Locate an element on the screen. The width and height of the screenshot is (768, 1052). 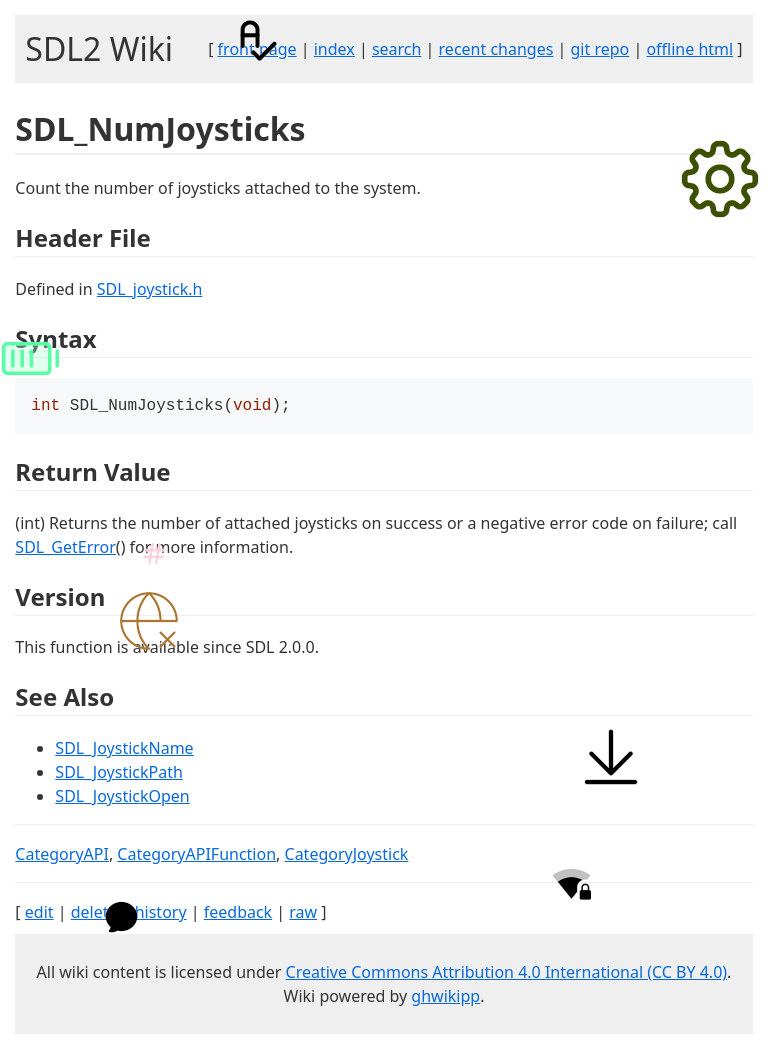
connected to a secure wifi network with good signal strength is located at coordinates (571, 883).